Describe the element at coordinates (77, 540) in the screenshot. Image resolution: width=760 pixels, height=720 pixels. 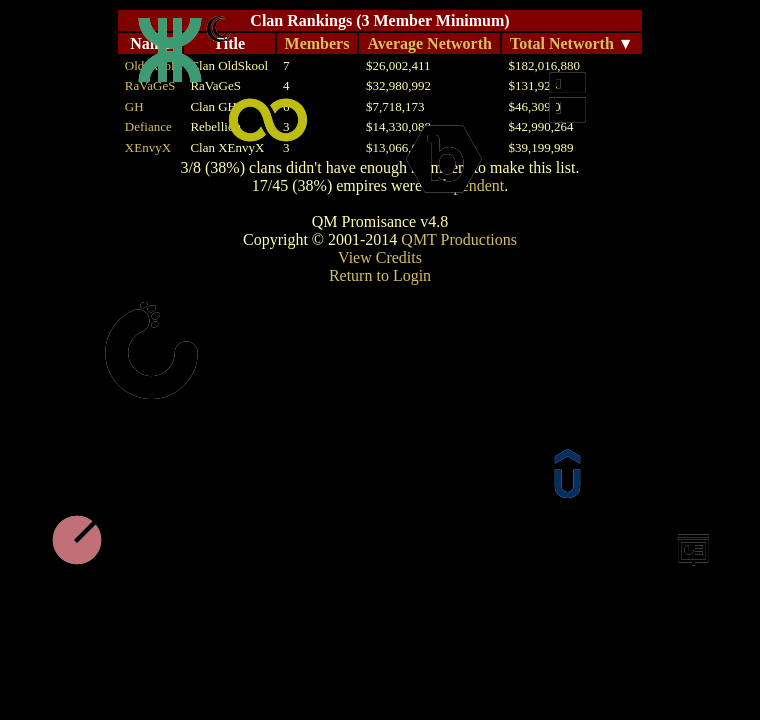
I see `open navigation or directional tools` at that location.